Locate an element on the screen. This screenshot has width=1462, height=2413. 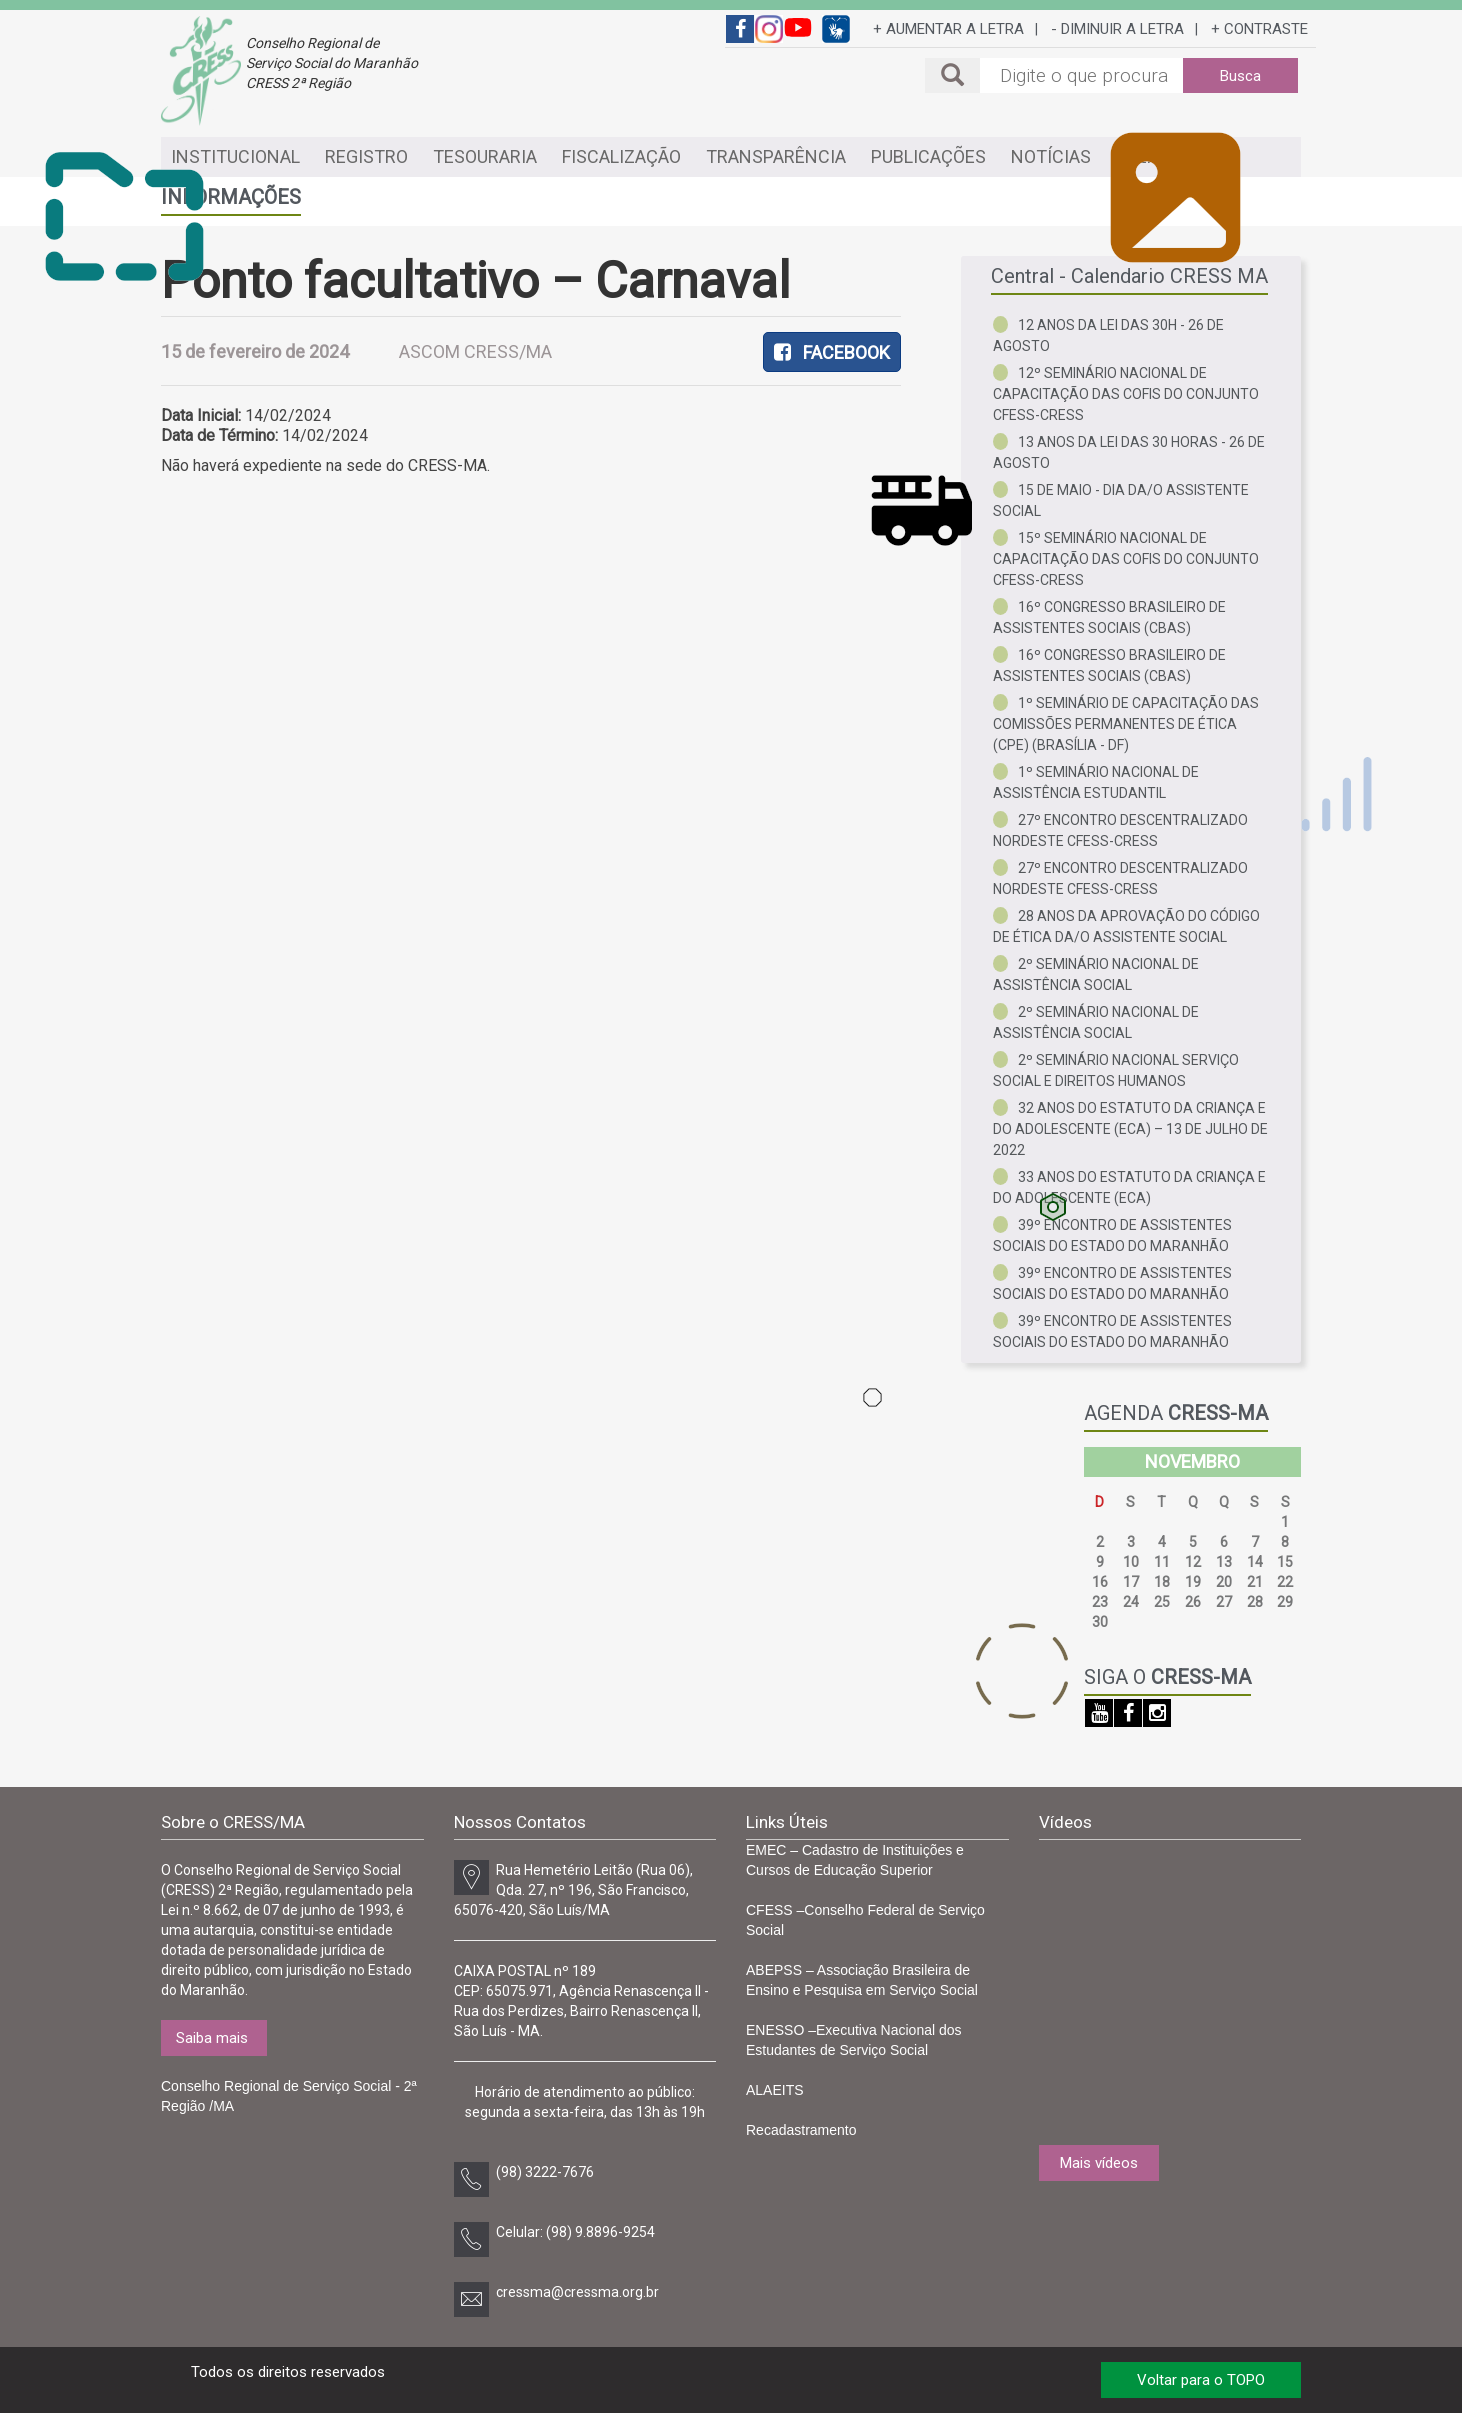
indicates emergency services or fire department is located at coordinates (918, 505).